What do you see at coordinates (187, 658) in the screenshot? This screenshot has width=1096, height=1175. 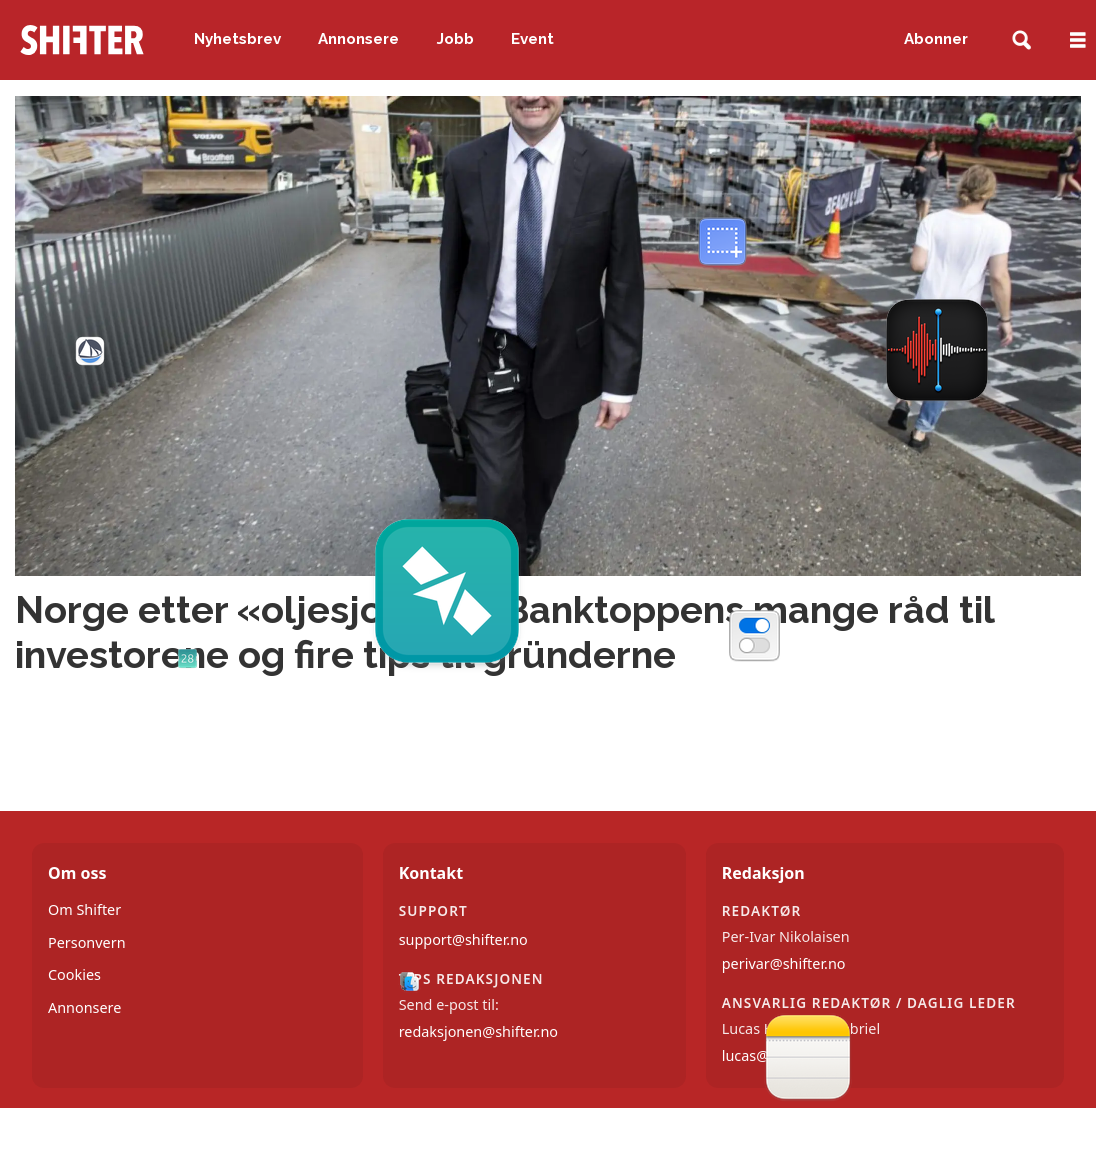 I see `open the calendar app` at bounding box center [187, 658].